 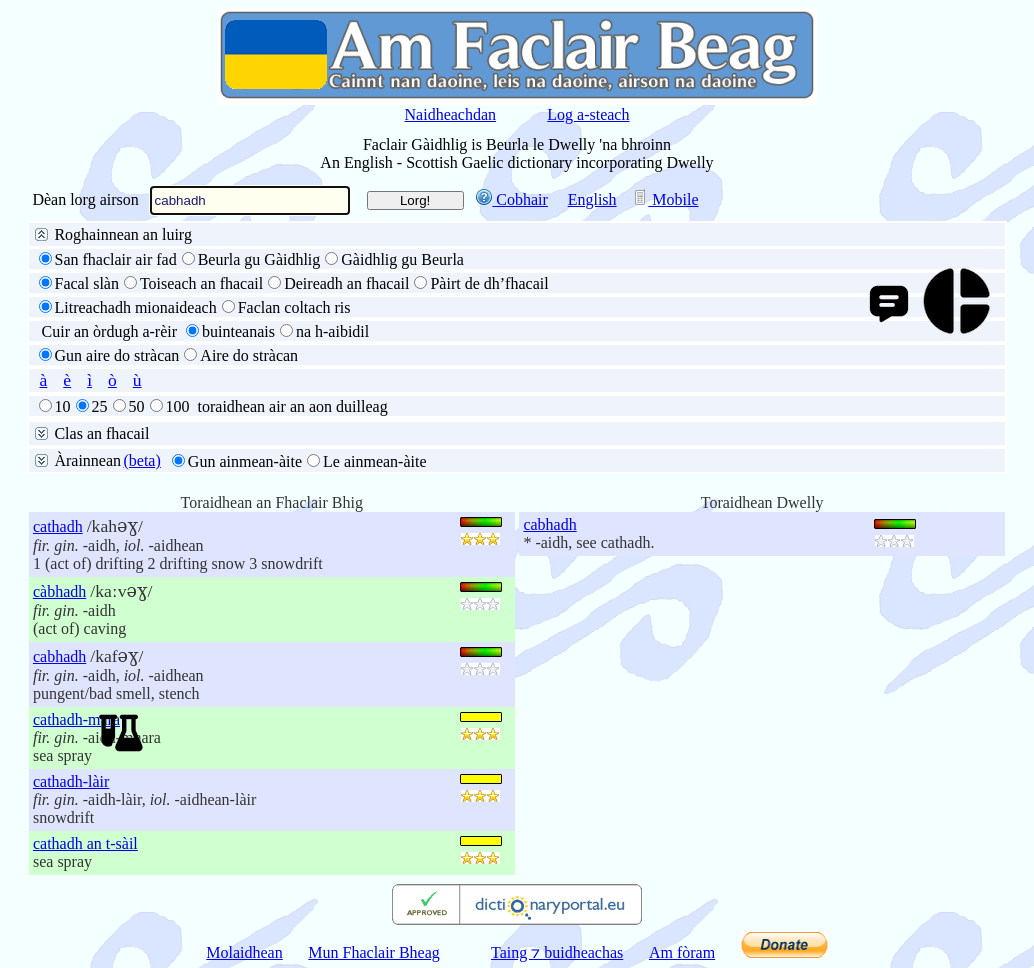 What do you see at coordinates (122, 733) in the screenshot?
I see `access laboratory or science tools` at bounding box center [122, 733].